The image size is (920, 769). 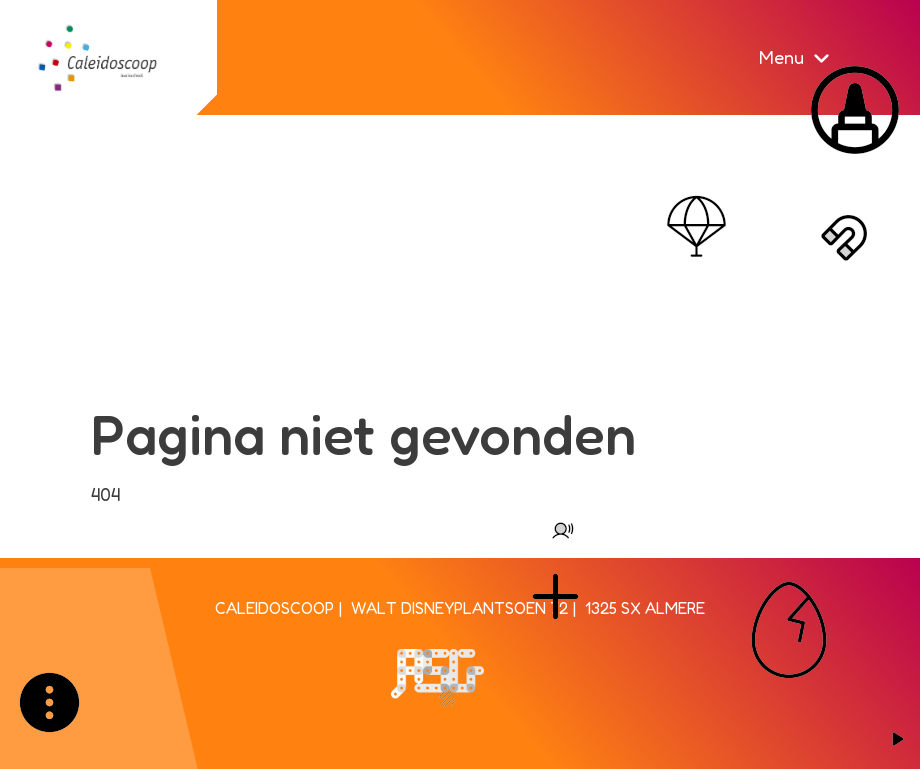 I want to click on access airdrop or file drop feature, so click(x=696, y=227).